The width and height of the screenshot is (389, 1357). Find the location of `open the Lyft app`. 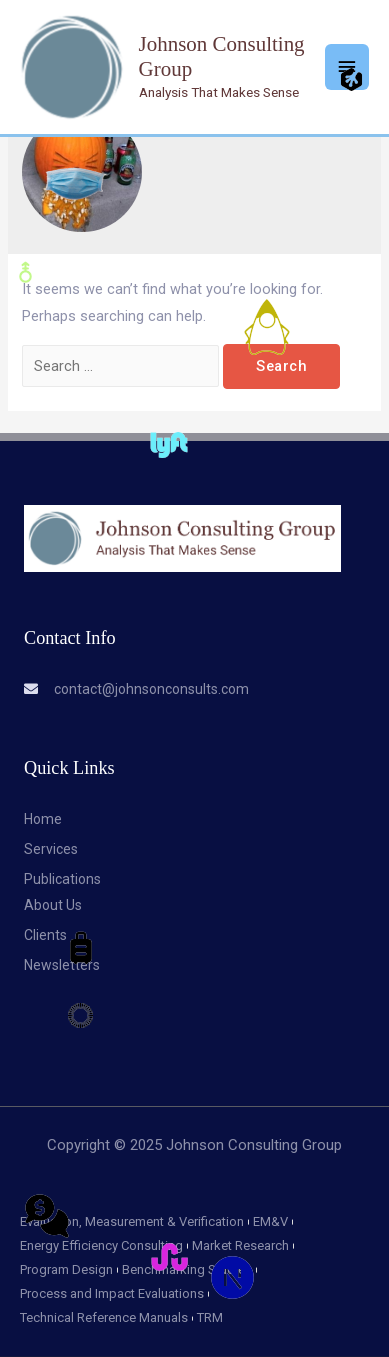

open the Lyft app is located at coordinates (169, 445).